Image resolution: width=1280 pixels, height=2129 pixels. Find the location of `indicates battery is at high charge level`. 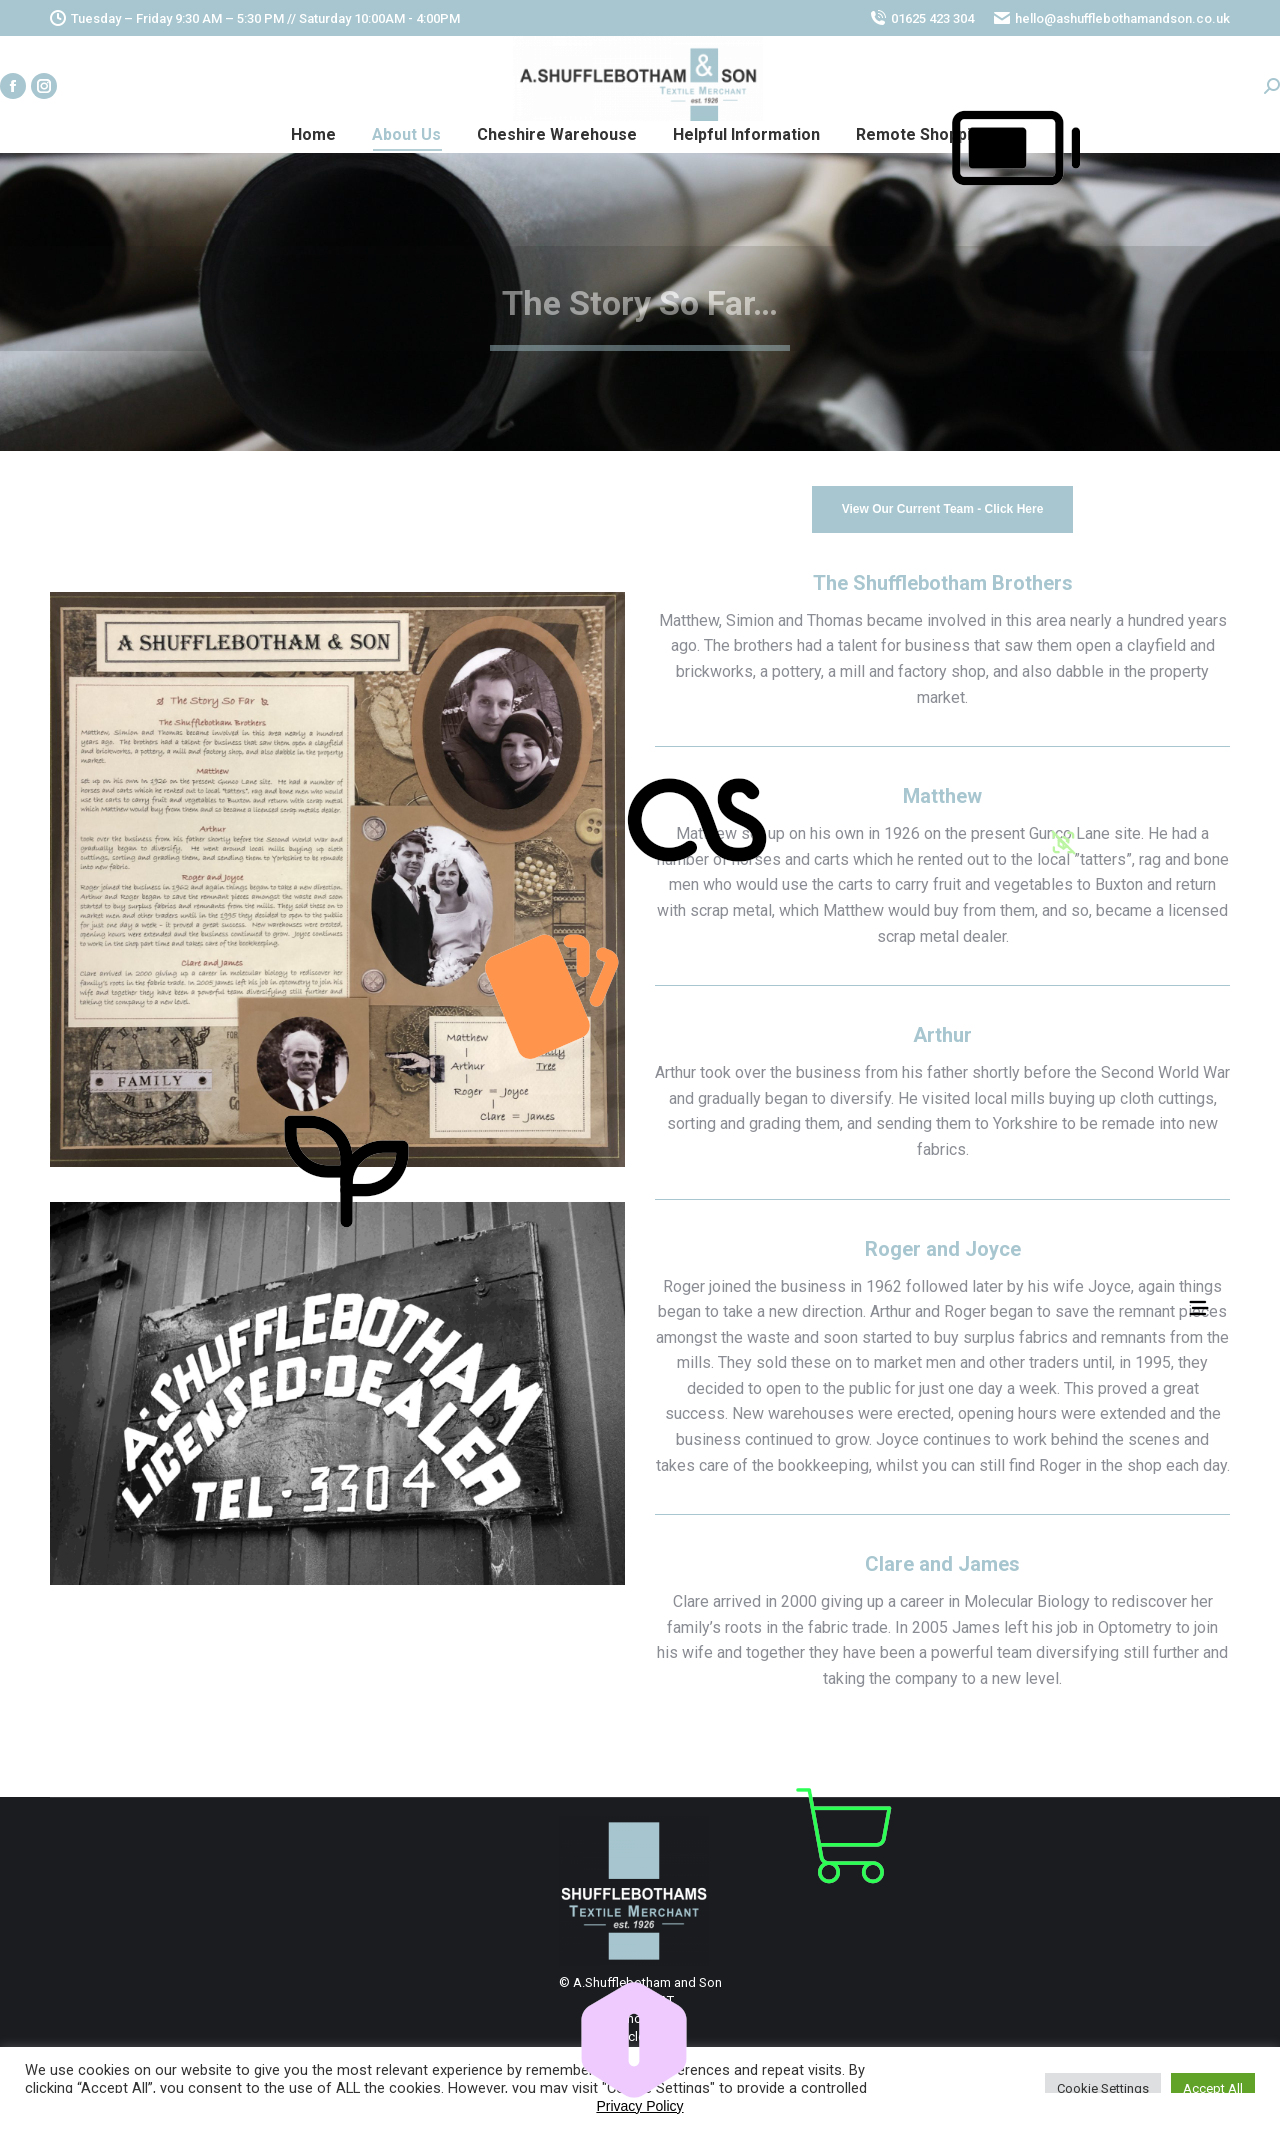

indicates battery is at high charge level is located at coordinates (1014, 148).